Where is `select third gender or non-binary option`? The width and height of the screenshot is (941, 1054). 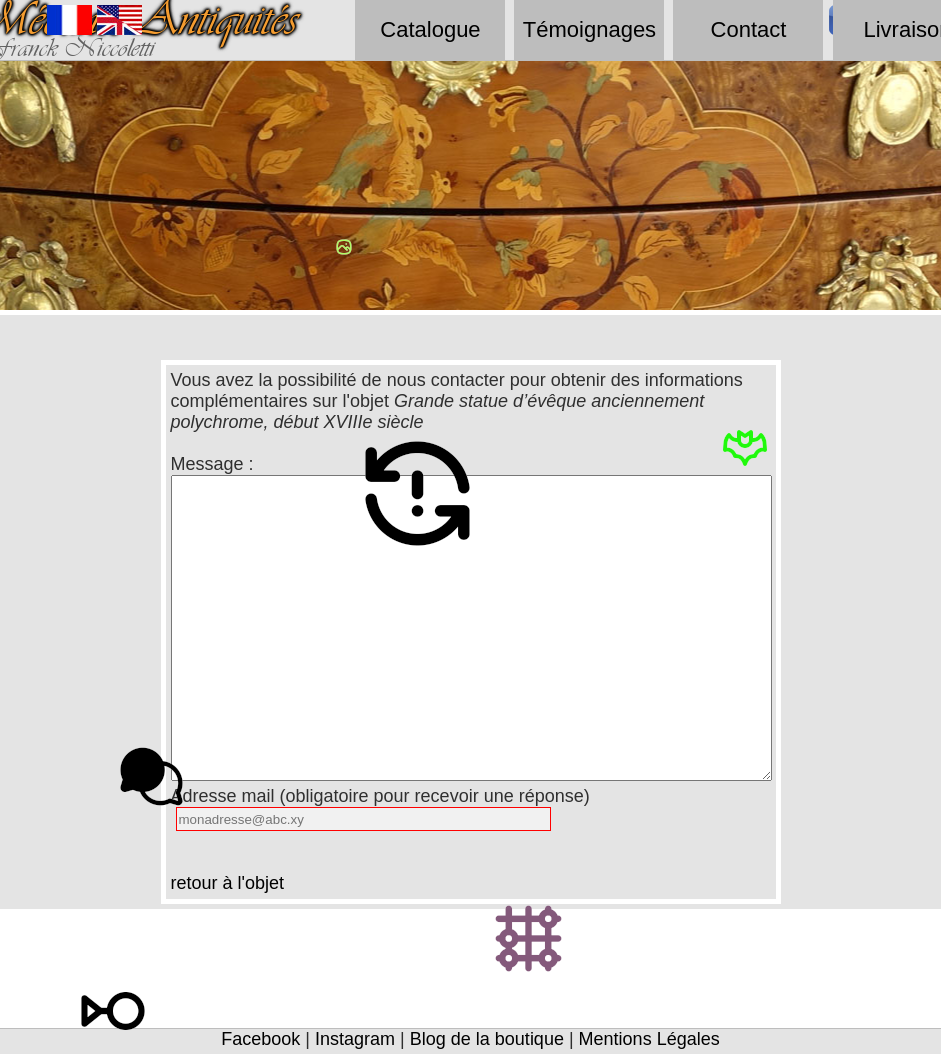
select third gender or non-binary option is located at coordinates (113, 1011).